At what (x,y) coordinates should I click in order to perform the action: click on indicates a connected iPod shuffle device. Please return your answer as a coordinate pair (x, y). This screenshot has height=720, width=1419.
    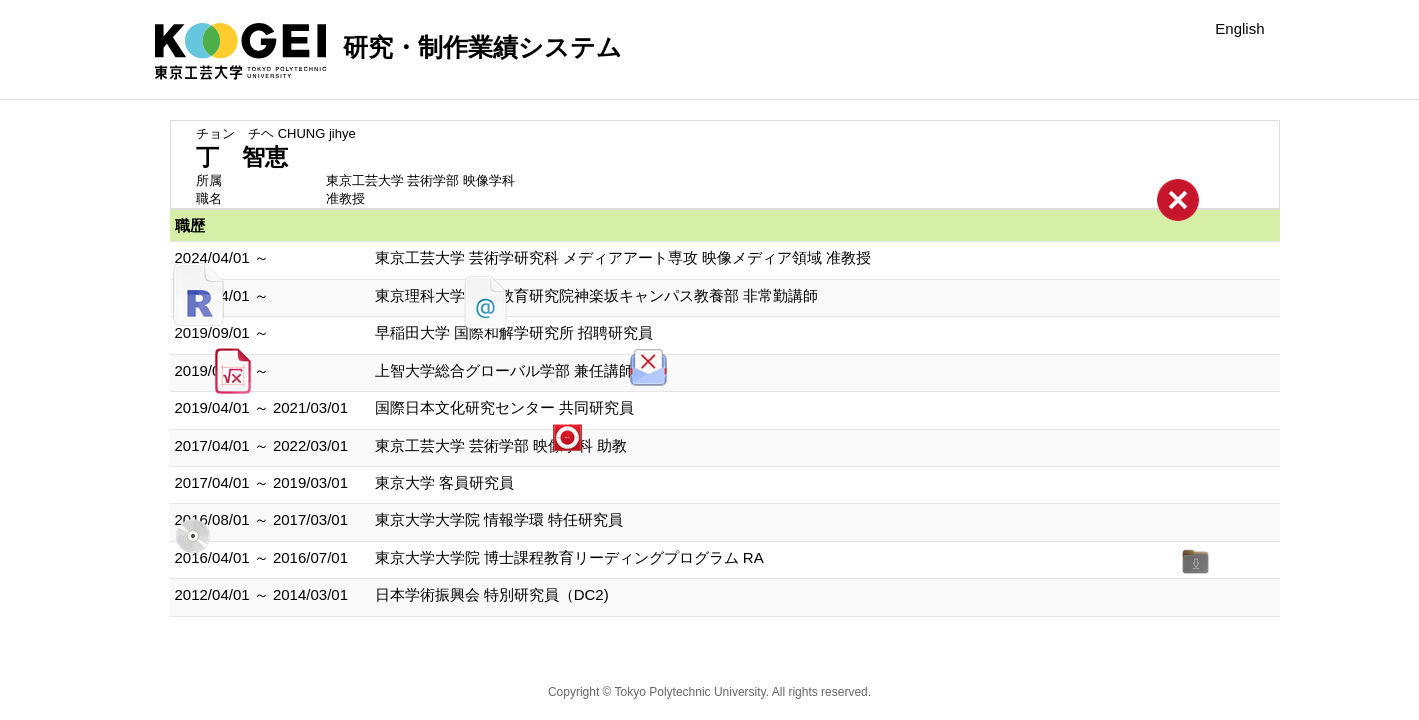
    Looking at the image, I should click on (567, 437).